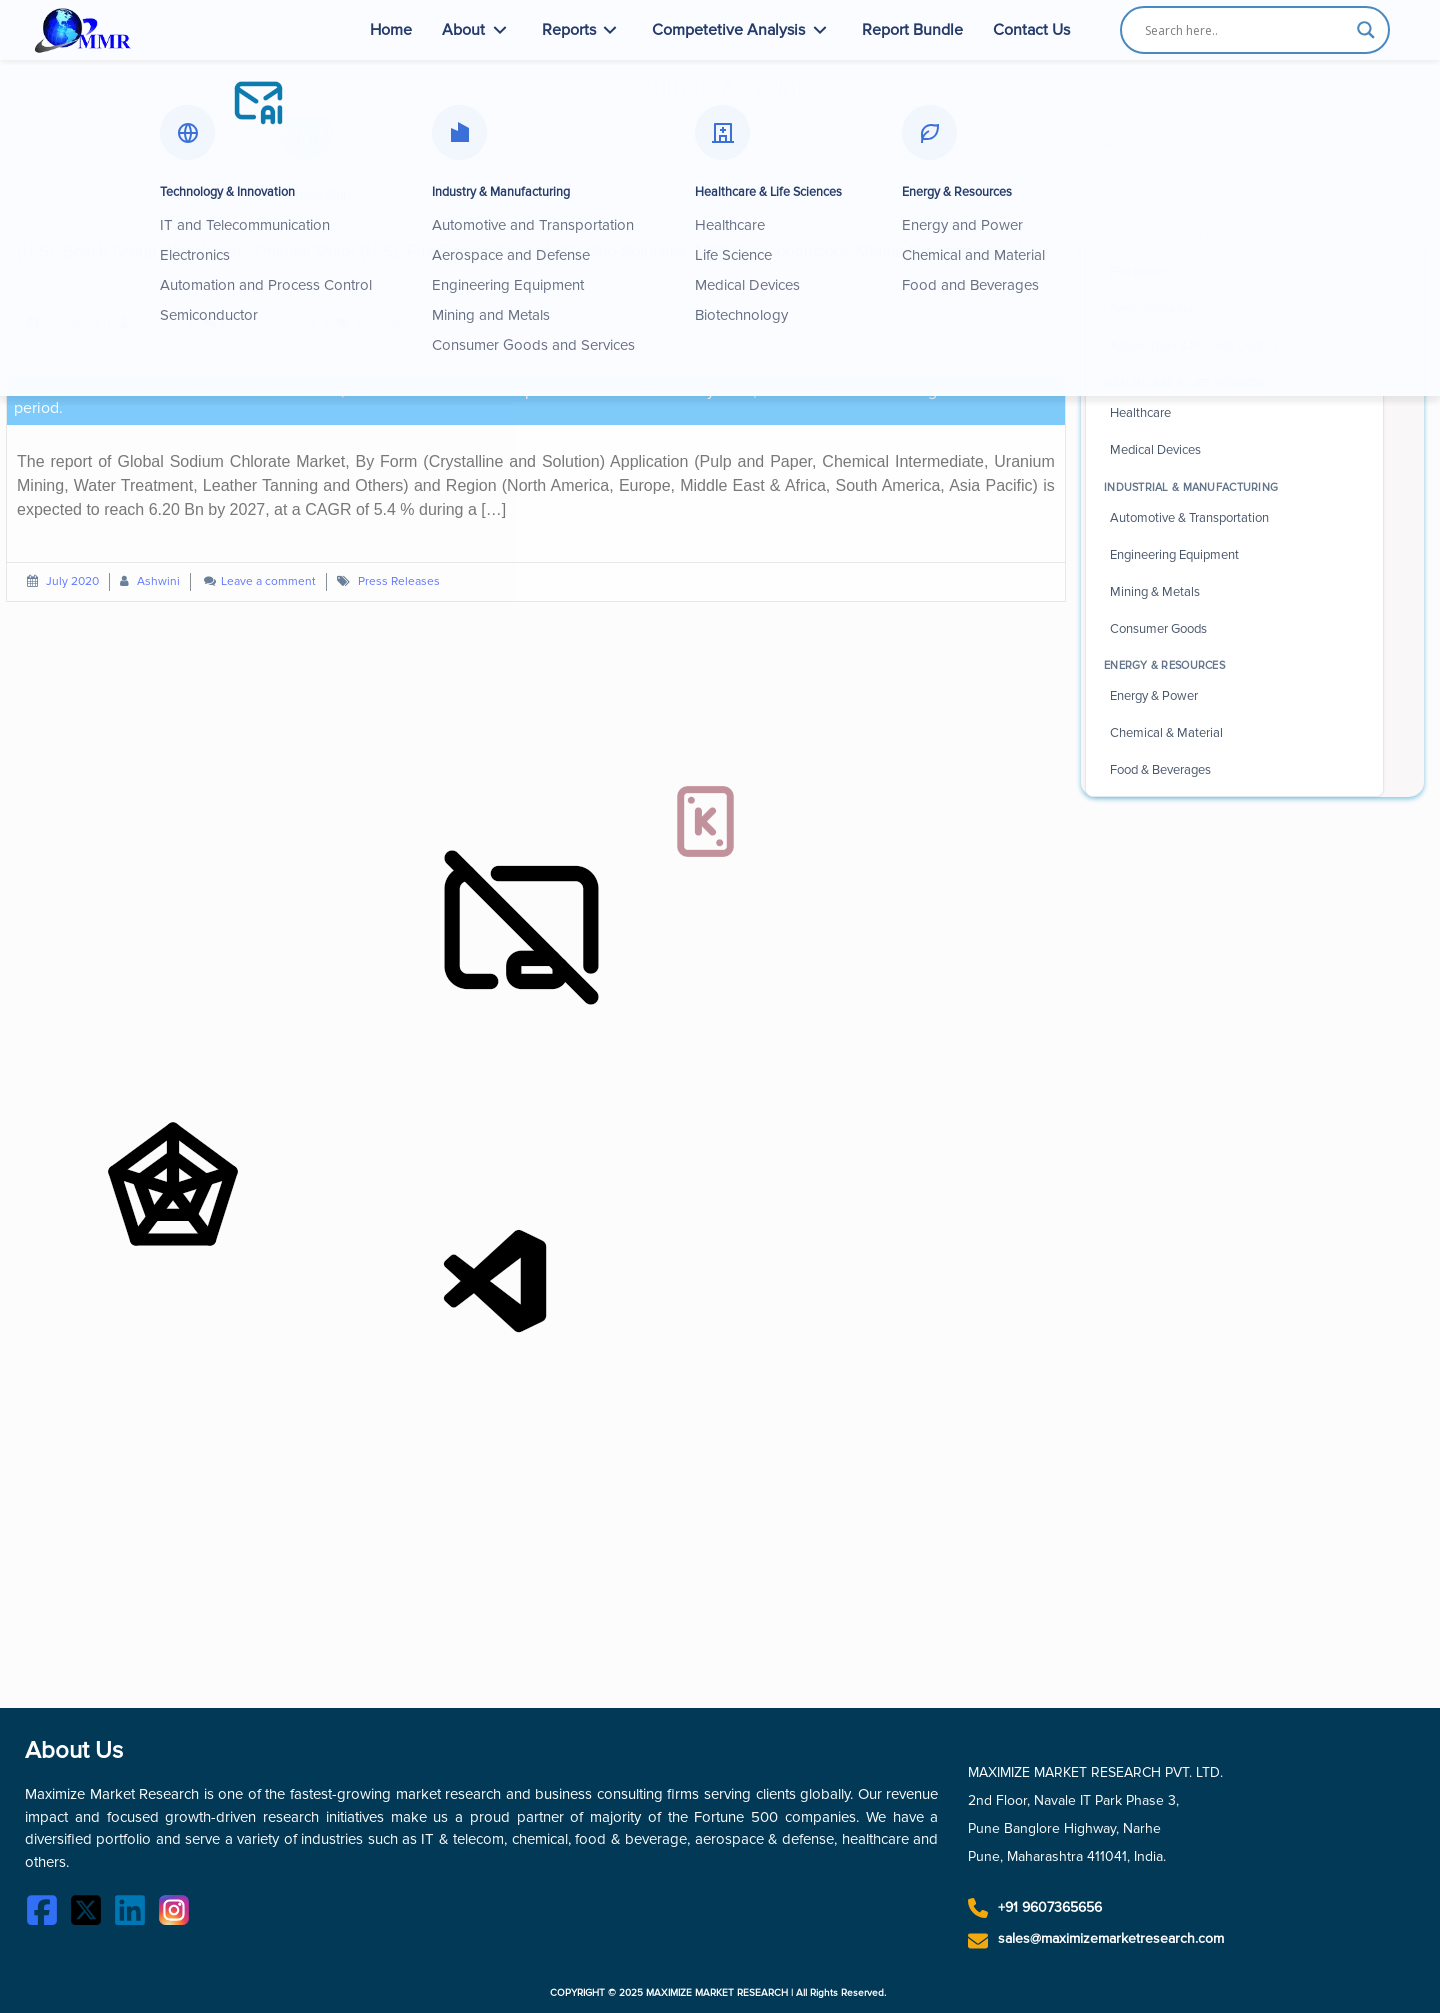 The height and width of the screenshot is (2013, 1440). Describe the element at coordinates (258, 100) in the screenshot. I see `access AI-powered email features` at that location.